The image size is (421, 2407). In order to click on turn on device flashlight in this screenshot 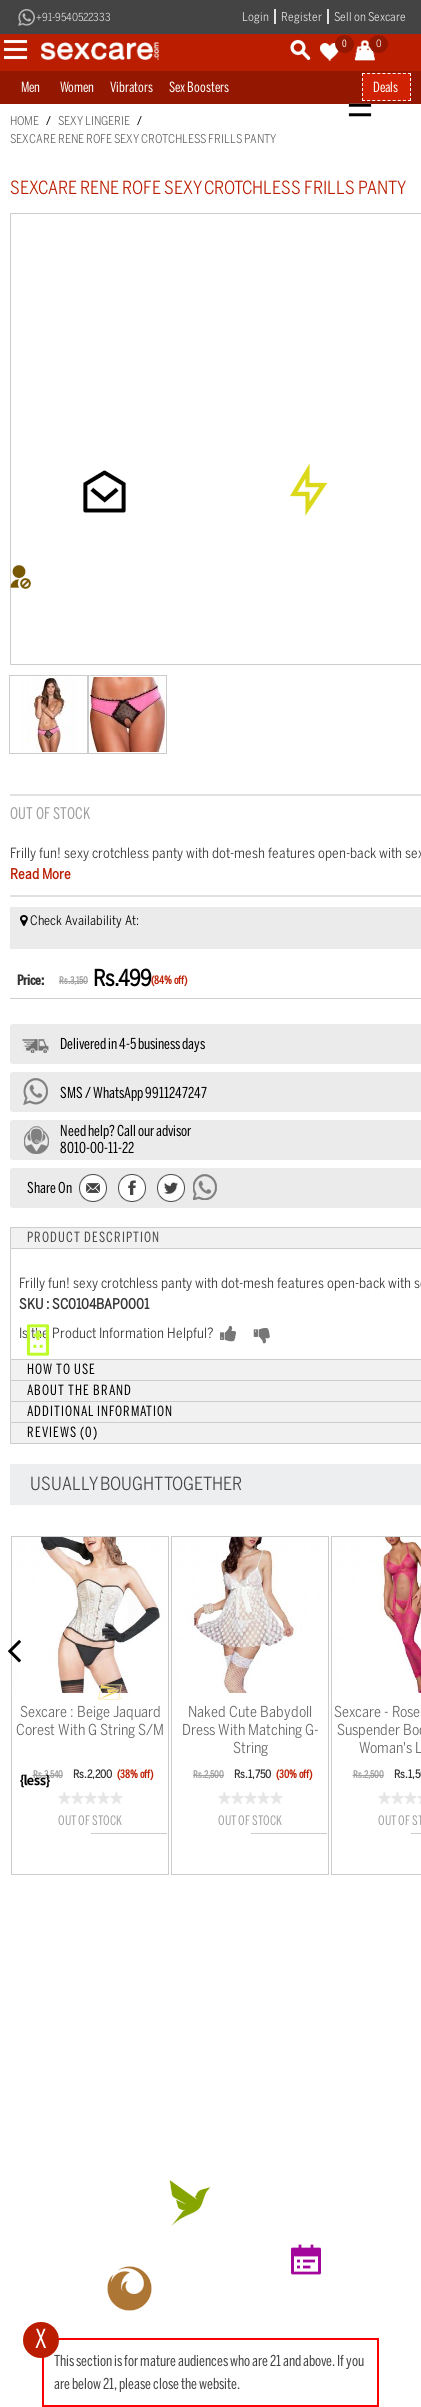, I will do `click(307, 489)`.